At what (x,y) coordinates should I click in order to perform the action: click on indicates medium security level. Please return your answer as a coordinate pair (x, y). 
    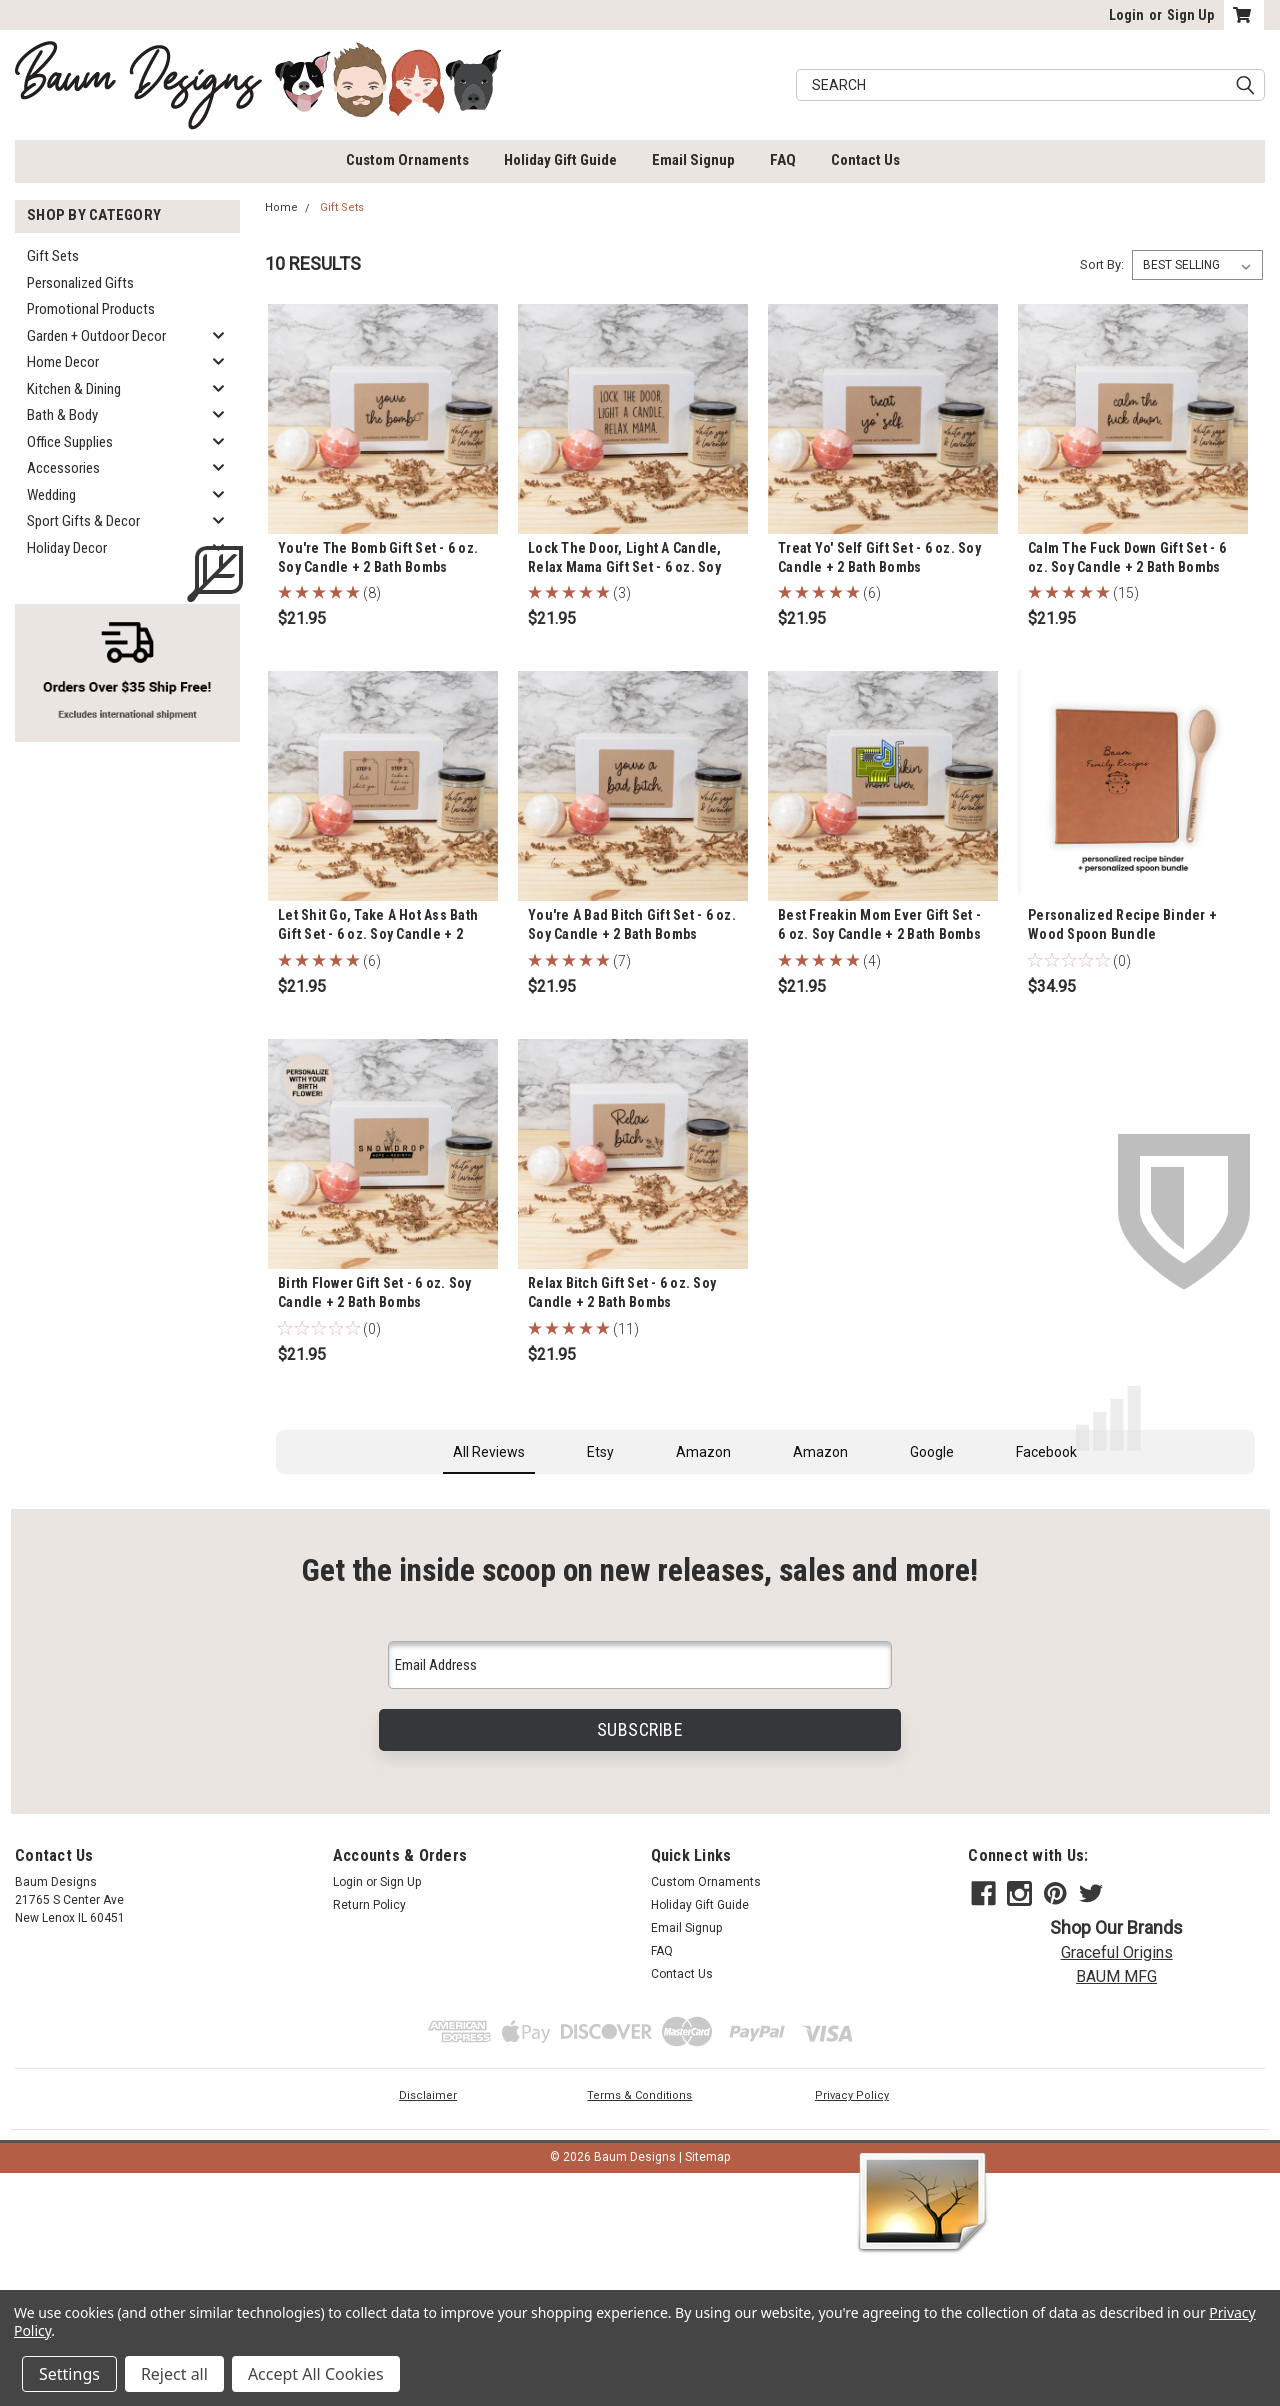
    Looking at the image, I should click on (1184, 1211).